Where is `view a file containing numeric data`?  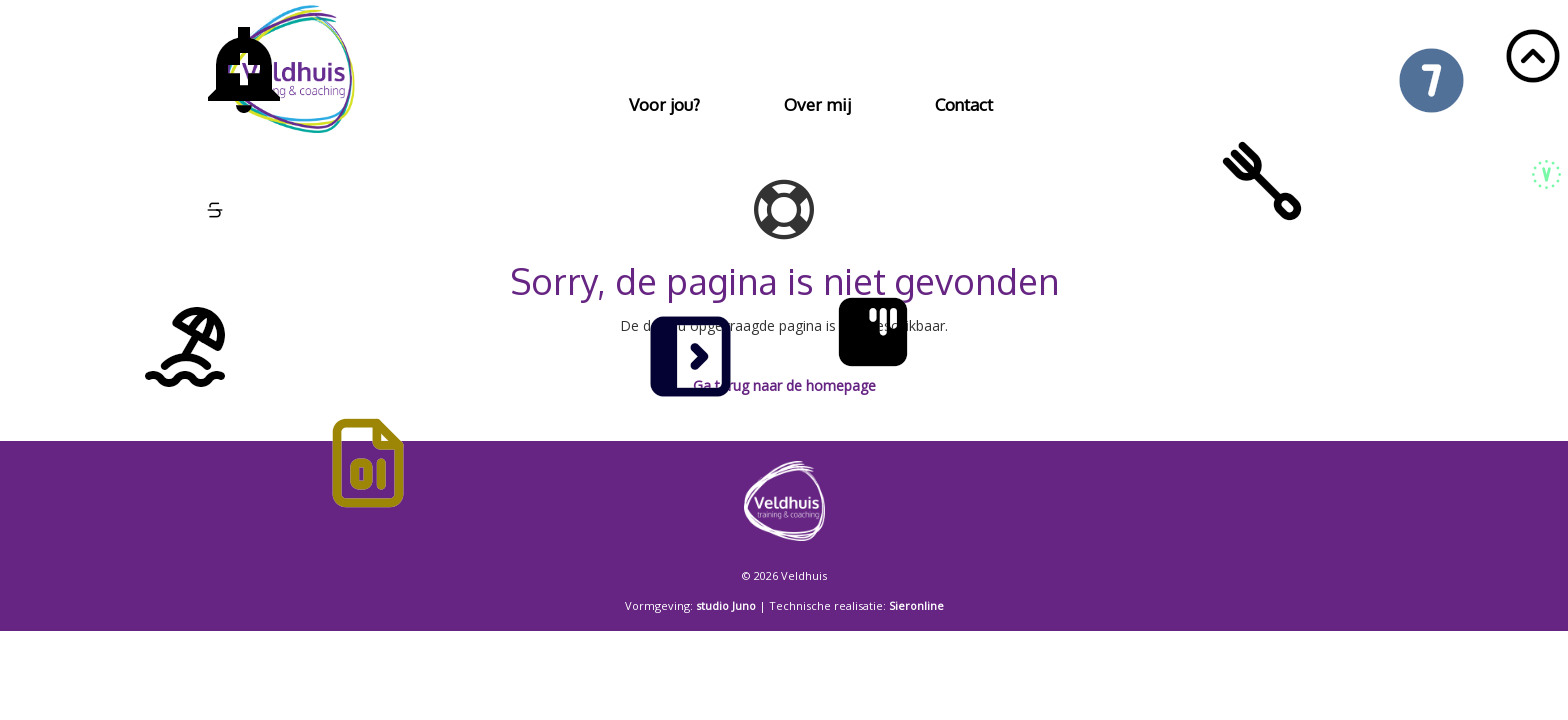 view a file containing numeric data is located at coordinates (368, 463).